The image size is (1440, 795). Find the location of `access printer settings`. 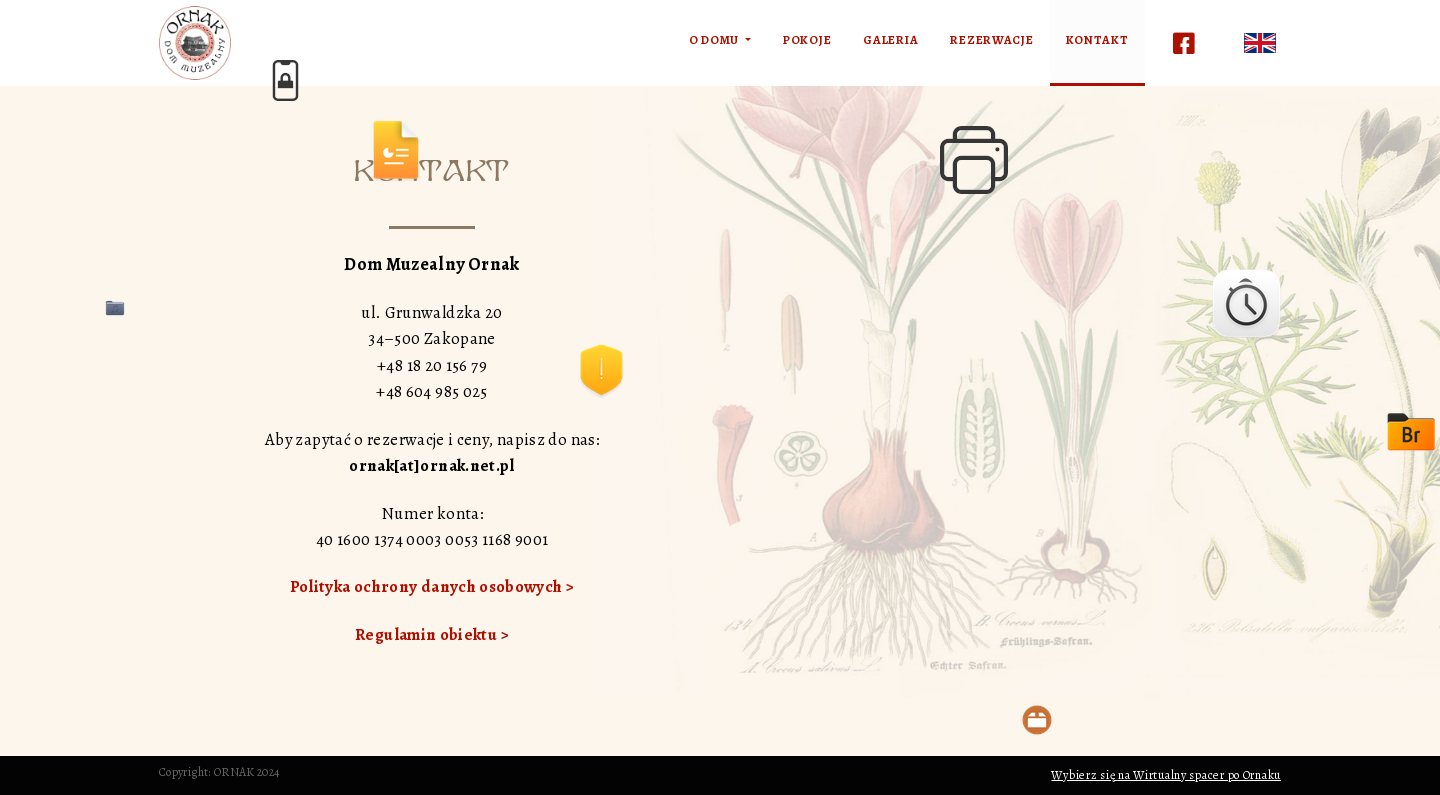

access printer settings is located at coordinates (974, 160).